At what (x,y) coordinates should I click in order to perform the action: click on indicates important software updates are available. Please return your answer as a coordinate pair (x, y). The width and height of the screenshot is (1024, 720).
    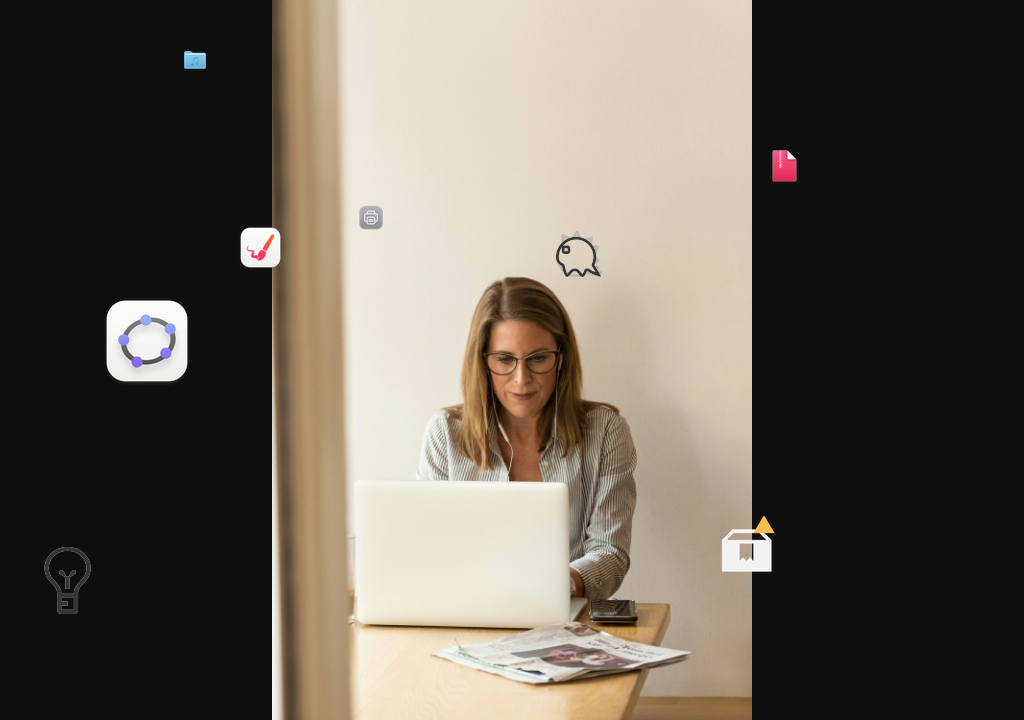
    Looking at the image, I should click on (746, 543).